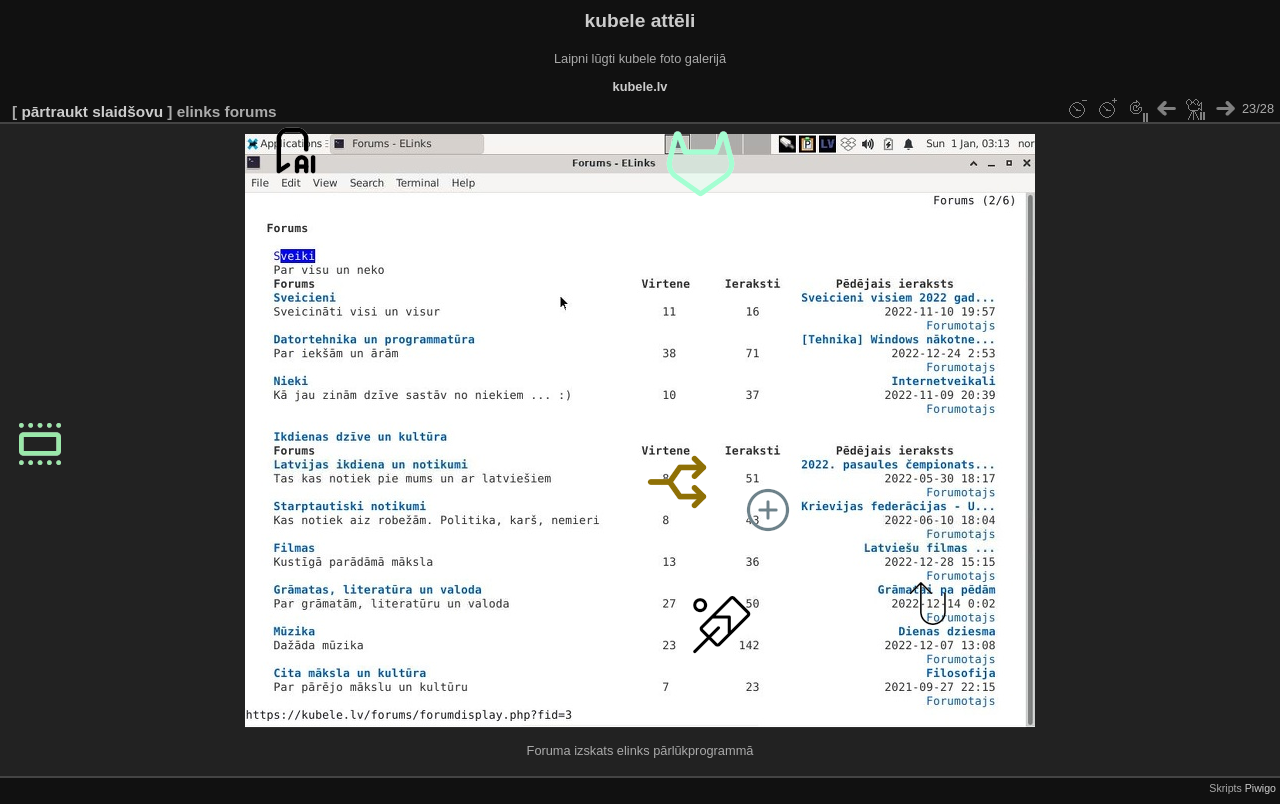  What do you see at coordinates (40, 444) in the screenshot?
I see `insert a content section or block` at bounding box center [40, 444].